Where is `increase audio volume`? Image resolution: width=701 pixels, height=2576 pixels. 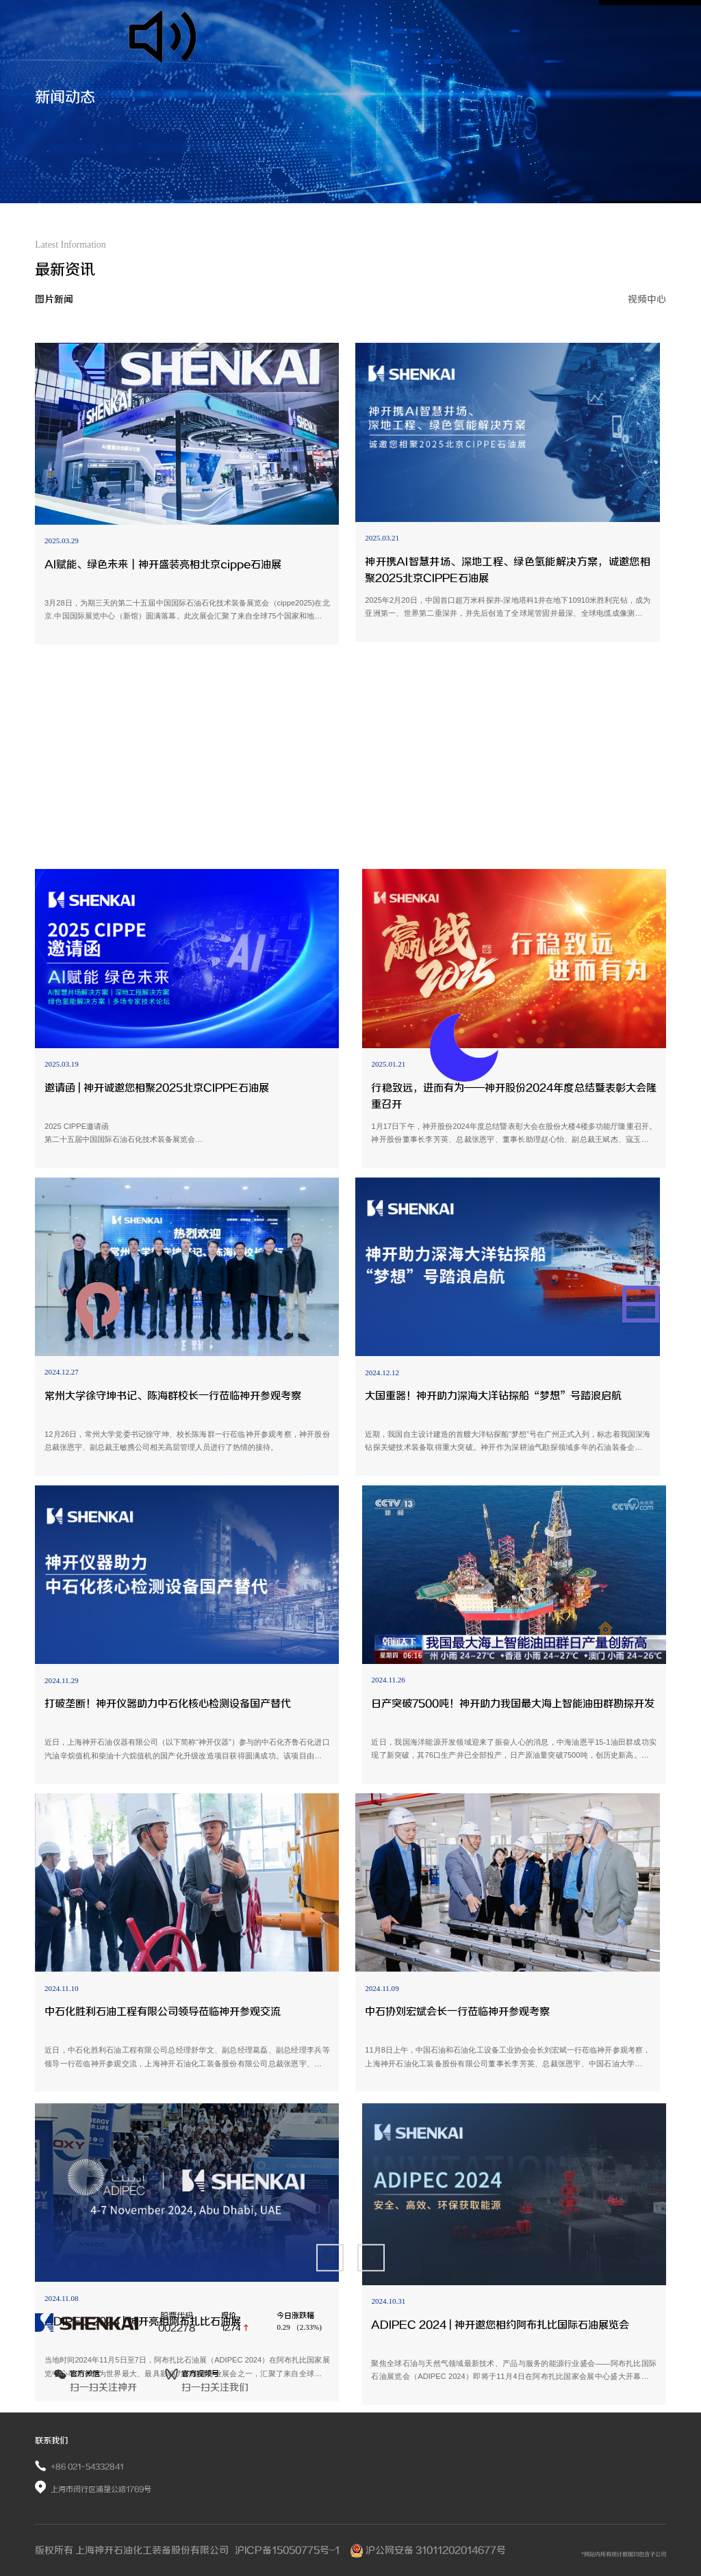
increase audio volume is located at coordinates (162, 36).